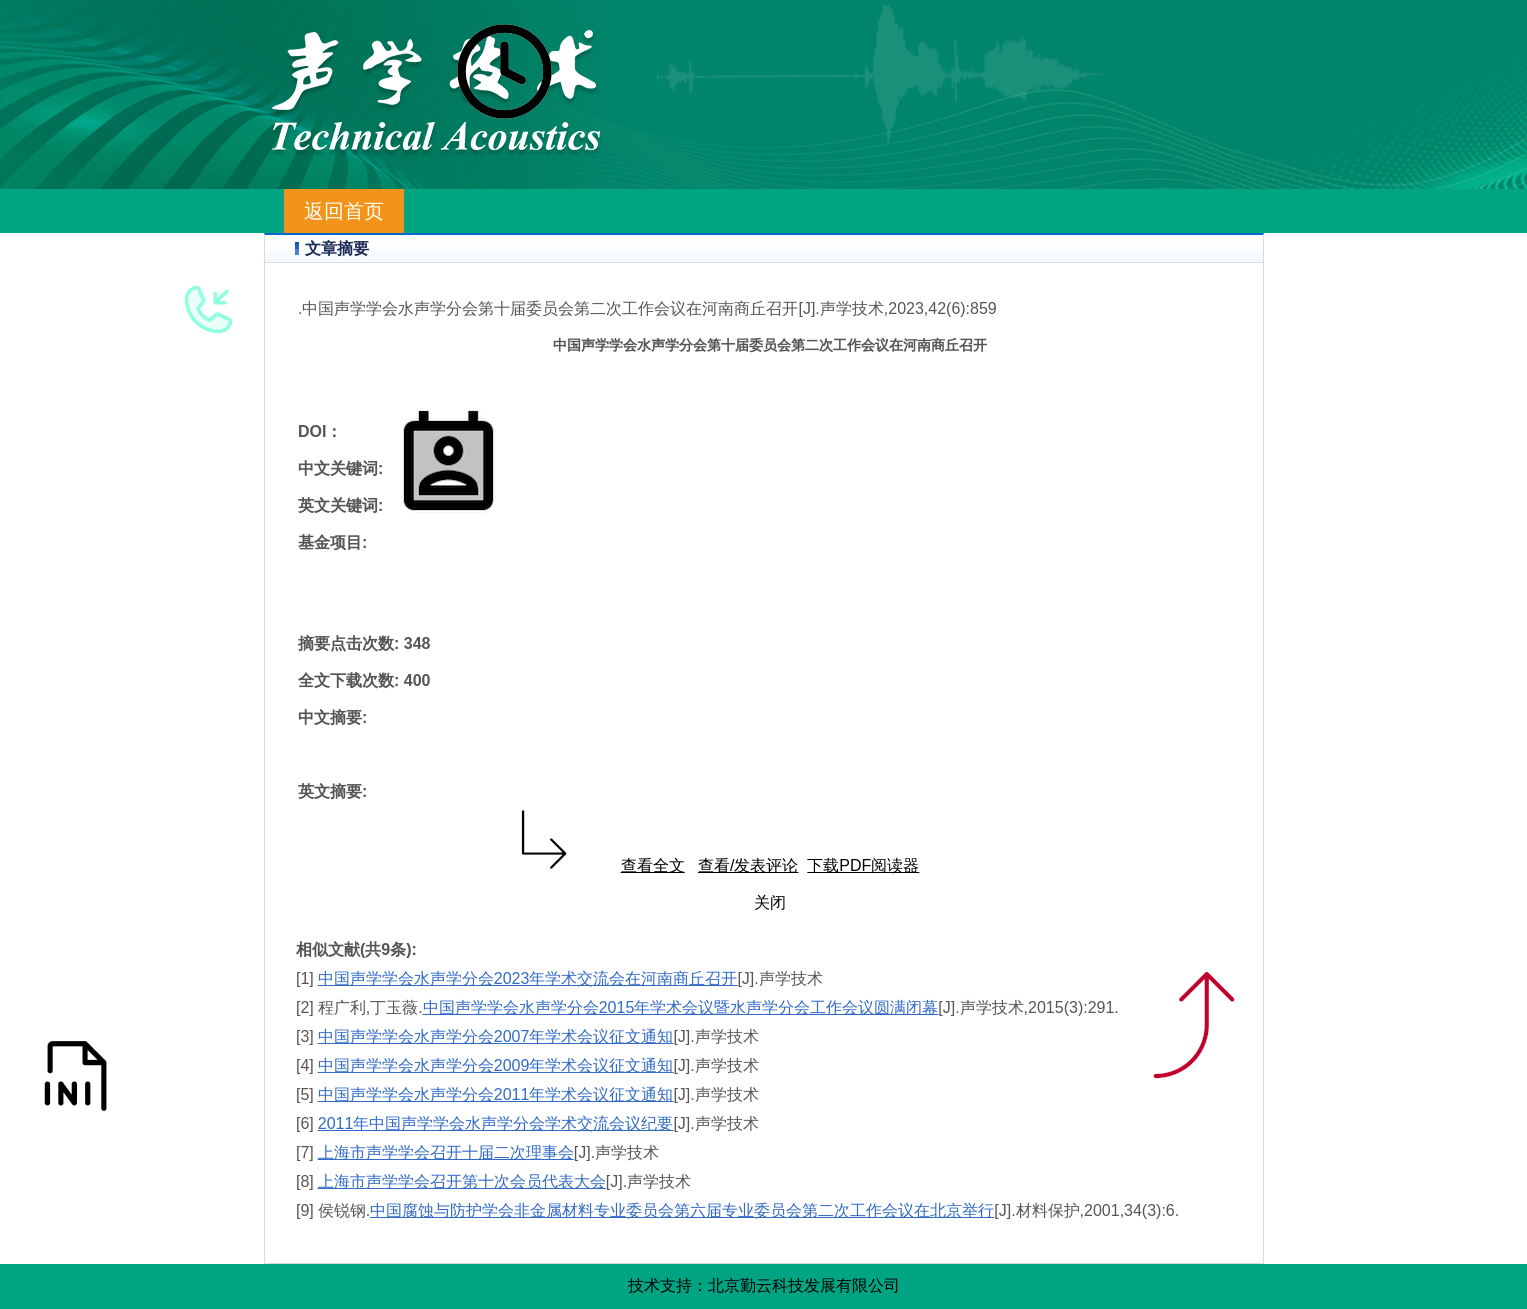 Image resolution: width=1527 pixels, height=1309 pixels. Describe the element at coordinates (539, 839) in the screenshot. I see `move item down and to the right` at that location.